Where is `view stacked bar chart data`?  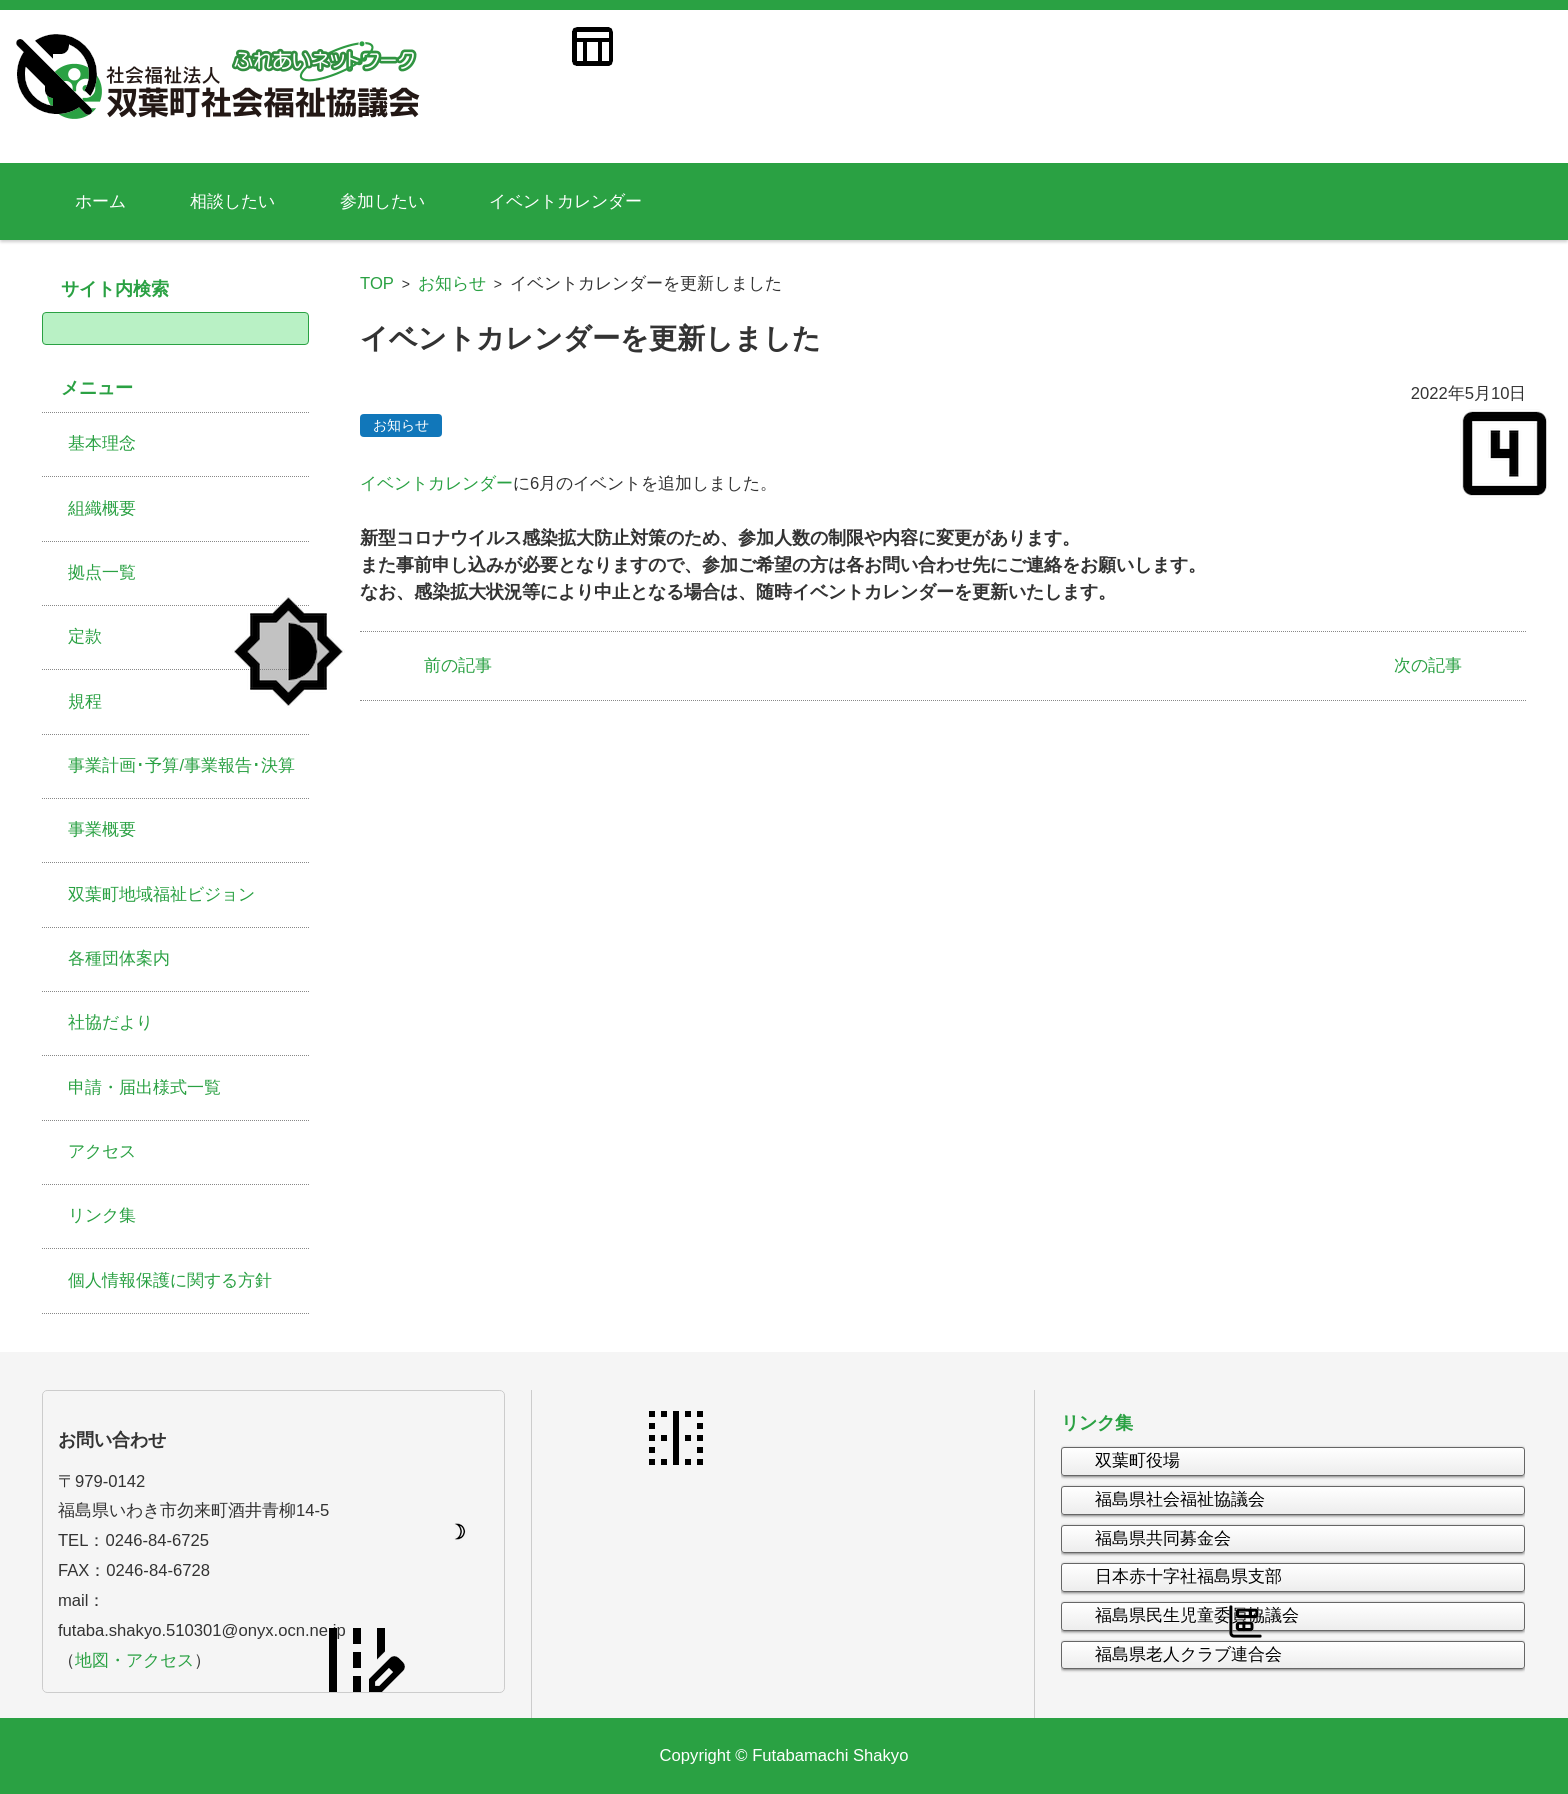
view stacked bar chart data is located at coordinates (1245, 1621).